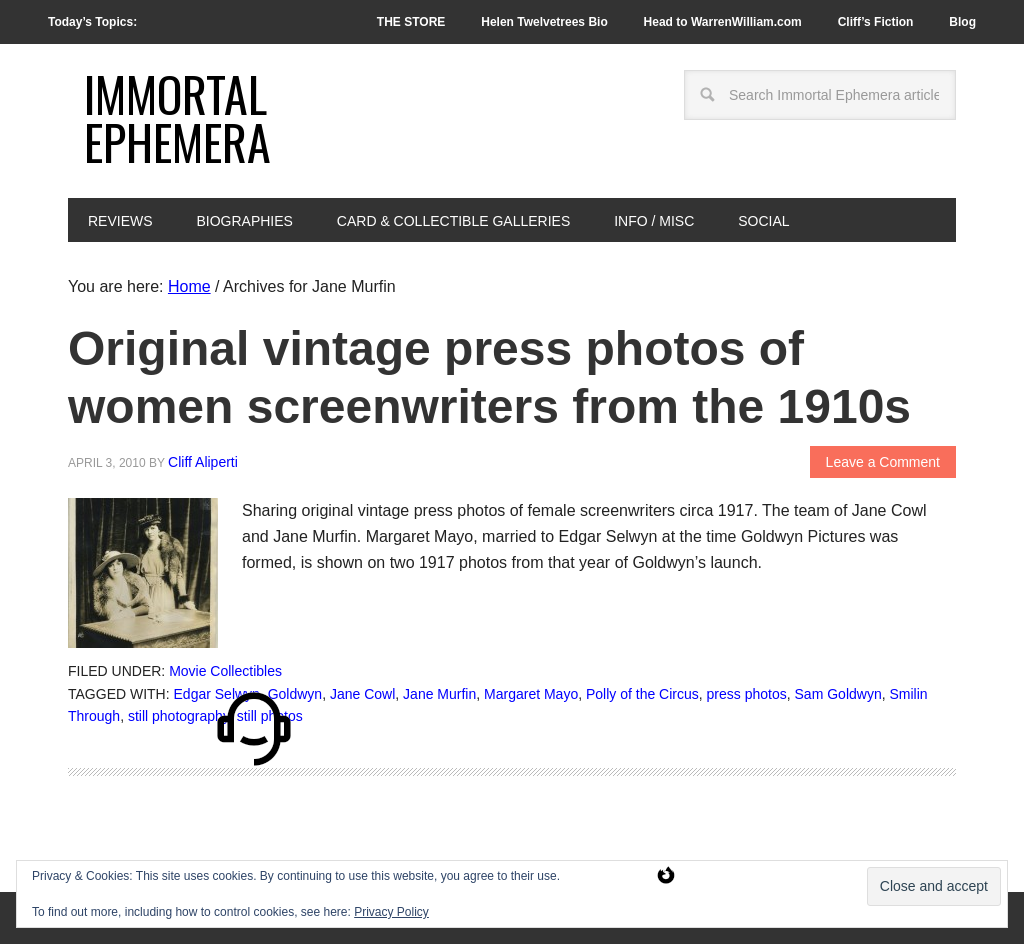 This screenshot has height=944, width=1024. What do you see at coordinates (666, 875) in the screenshot?
I see `open Mozilla Firefox browser` at bounding box center [666, 875].